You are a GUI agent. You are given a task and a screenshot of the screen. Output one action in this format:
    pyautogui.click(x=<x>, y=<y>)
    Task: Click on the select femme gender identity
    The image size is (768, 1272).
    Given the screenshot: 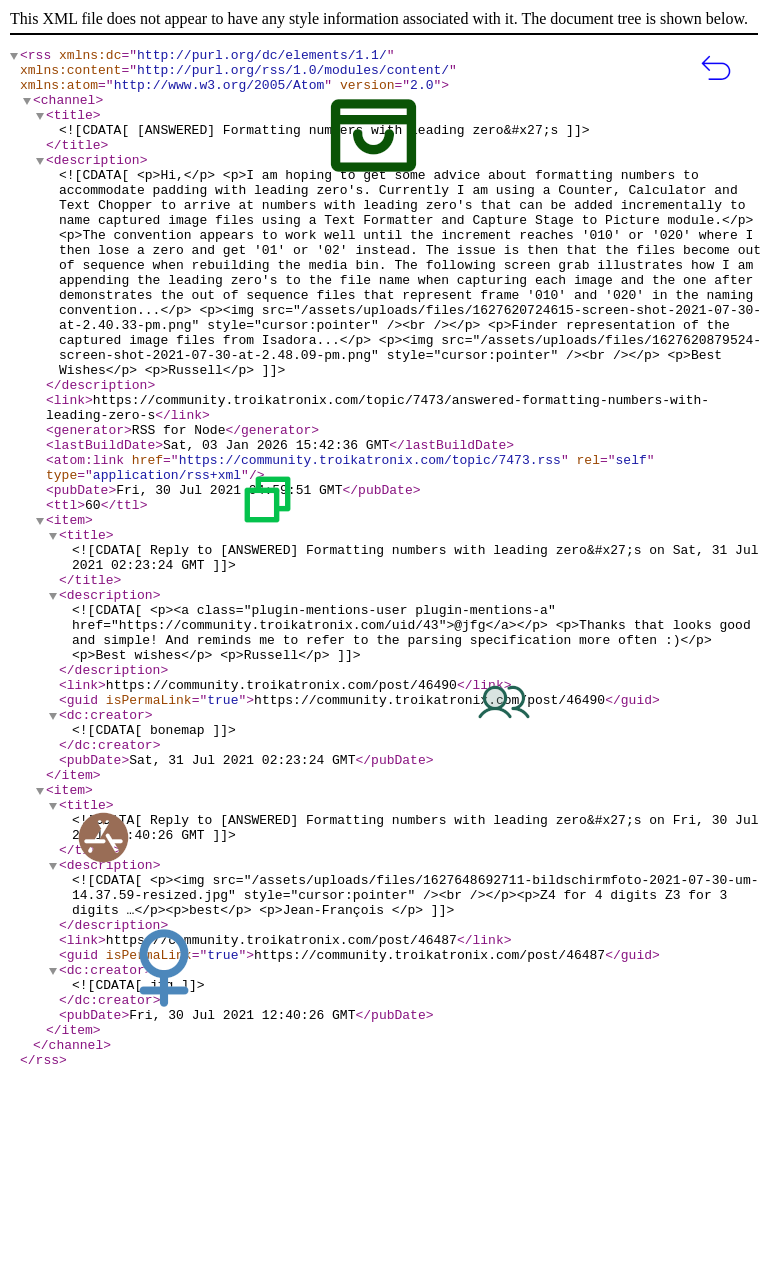 What is the action you would take?
    pyautogui.click(x=164, y=966)
    